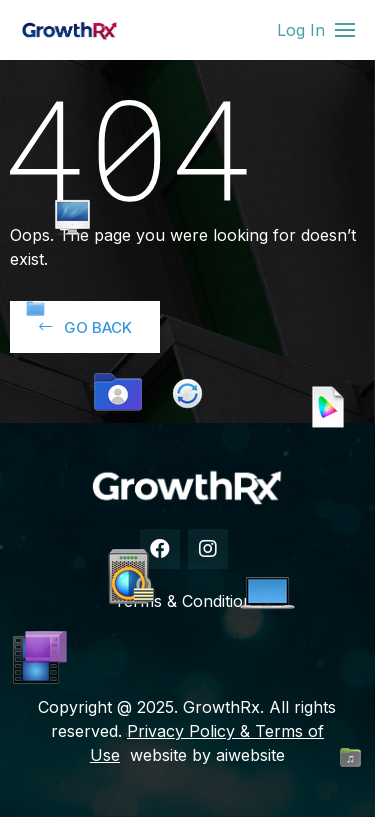 Image resolution: width=375 pixels, height=817 pixels. I want to click on color profile document for color management, so click(328, 408).